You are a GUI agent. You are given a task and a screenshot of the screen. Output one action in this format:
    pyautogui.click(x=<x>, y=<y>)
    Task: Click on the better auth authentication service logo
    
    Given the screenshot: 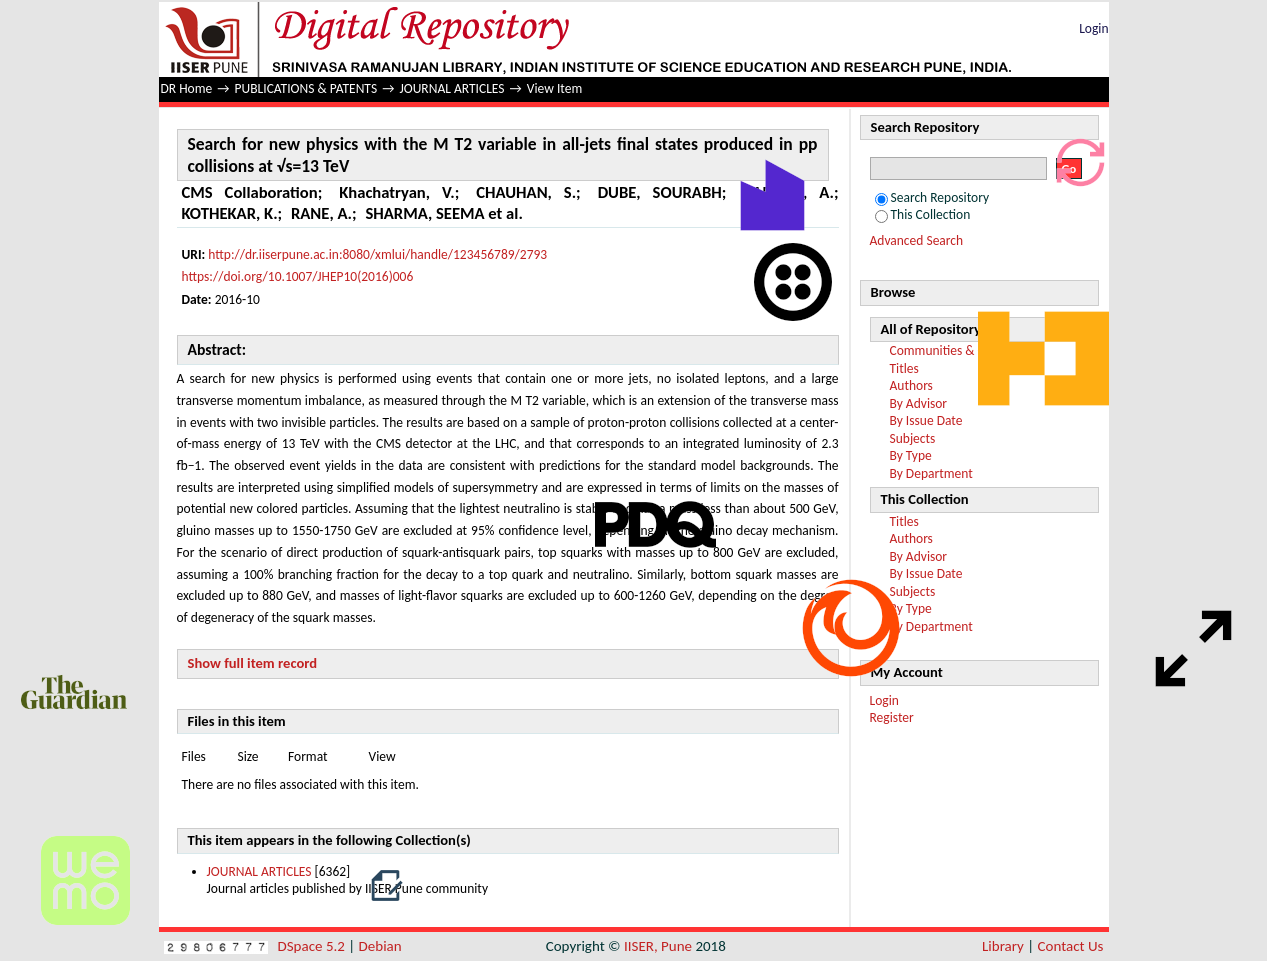 What is the action you would take?
    pyautogui.click(x=1043, y=358)
    